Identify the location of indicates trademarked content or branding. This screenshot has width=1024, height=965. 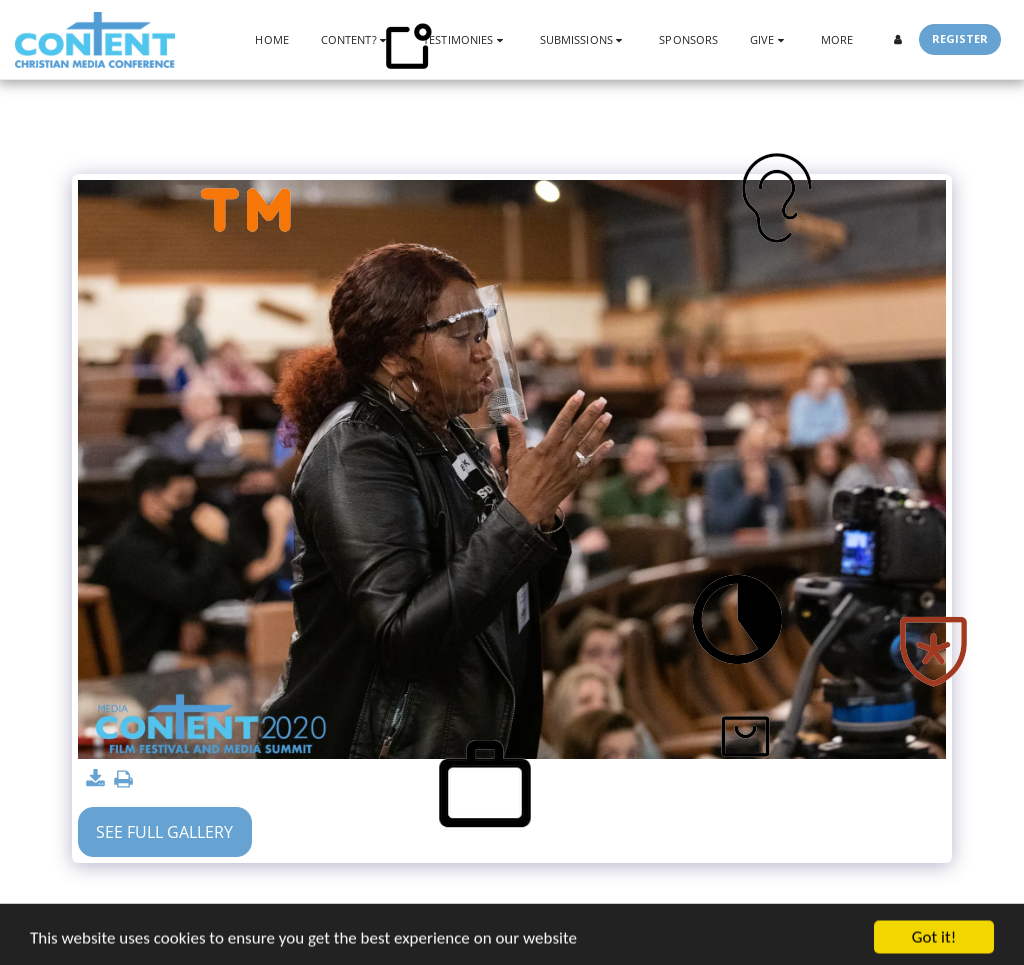
(247, 210).